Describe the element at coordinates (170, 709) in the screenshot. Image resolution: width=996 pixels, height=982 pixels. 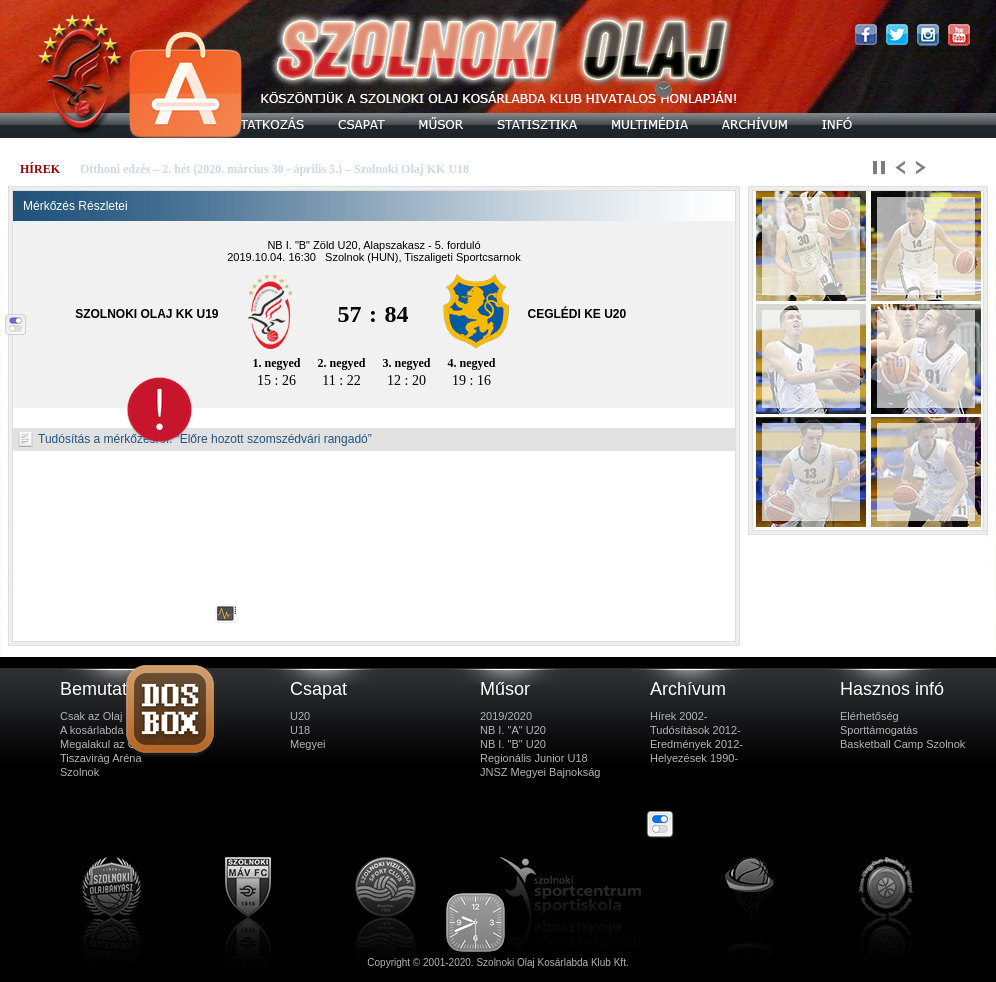
I see `launch DOSBox emulator` at that location.